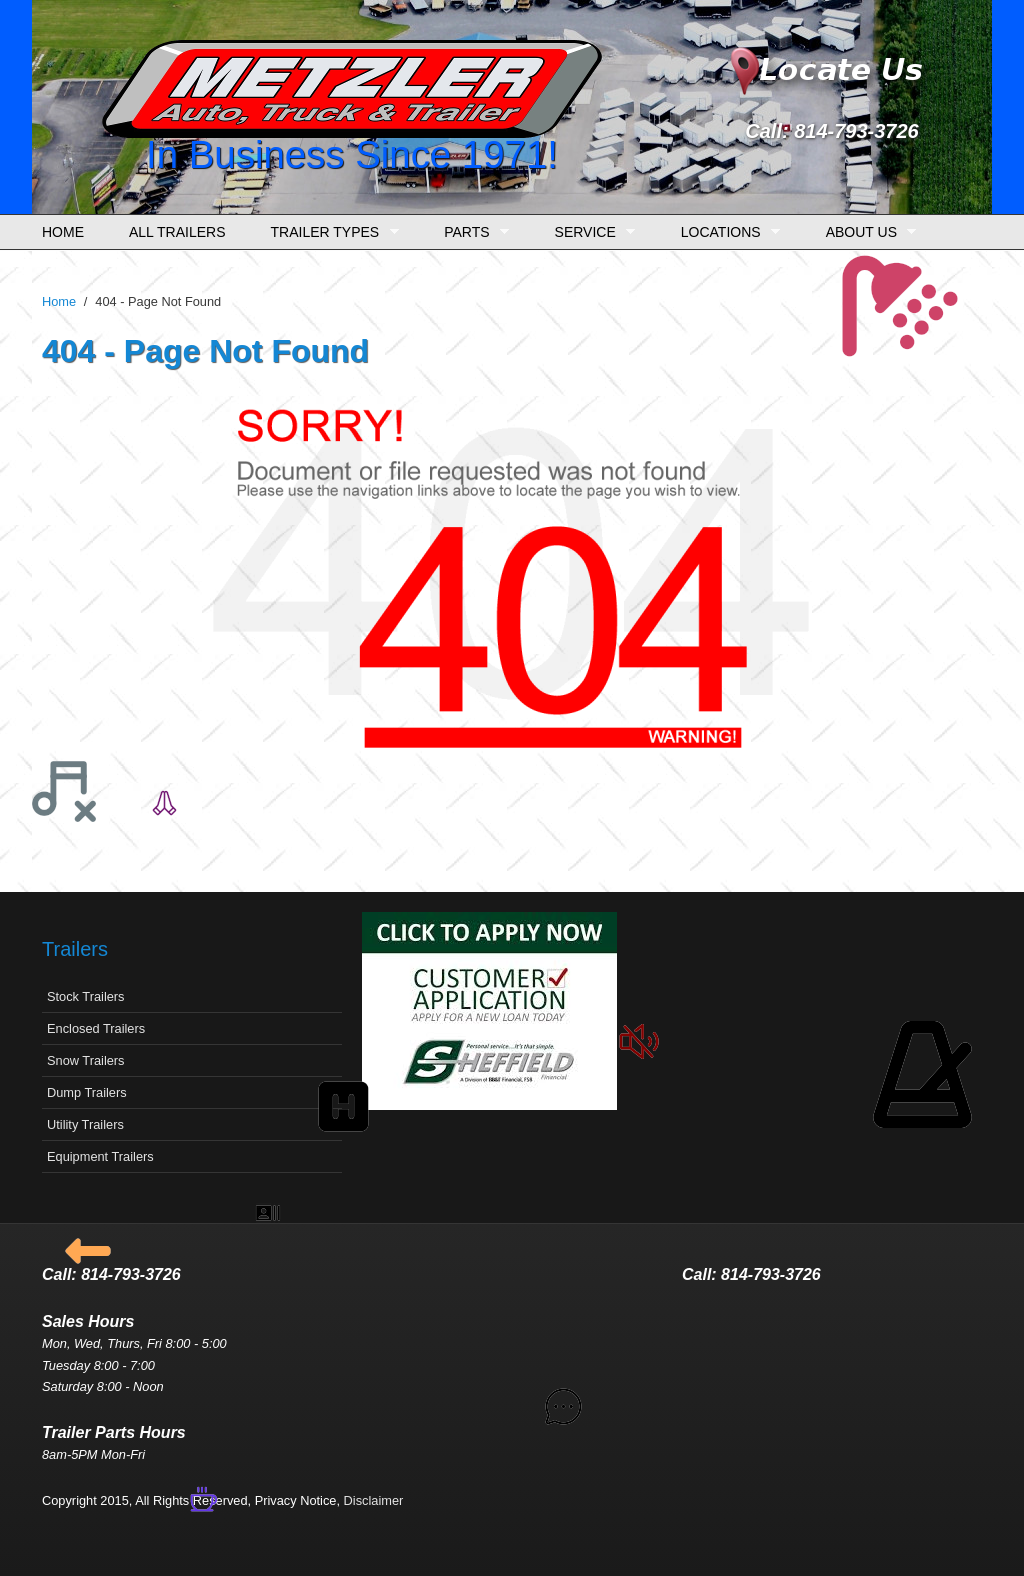 The width and height of the screenshot is (1024, 1576). I want to click on view recently contacted people, so click(268, 1213).